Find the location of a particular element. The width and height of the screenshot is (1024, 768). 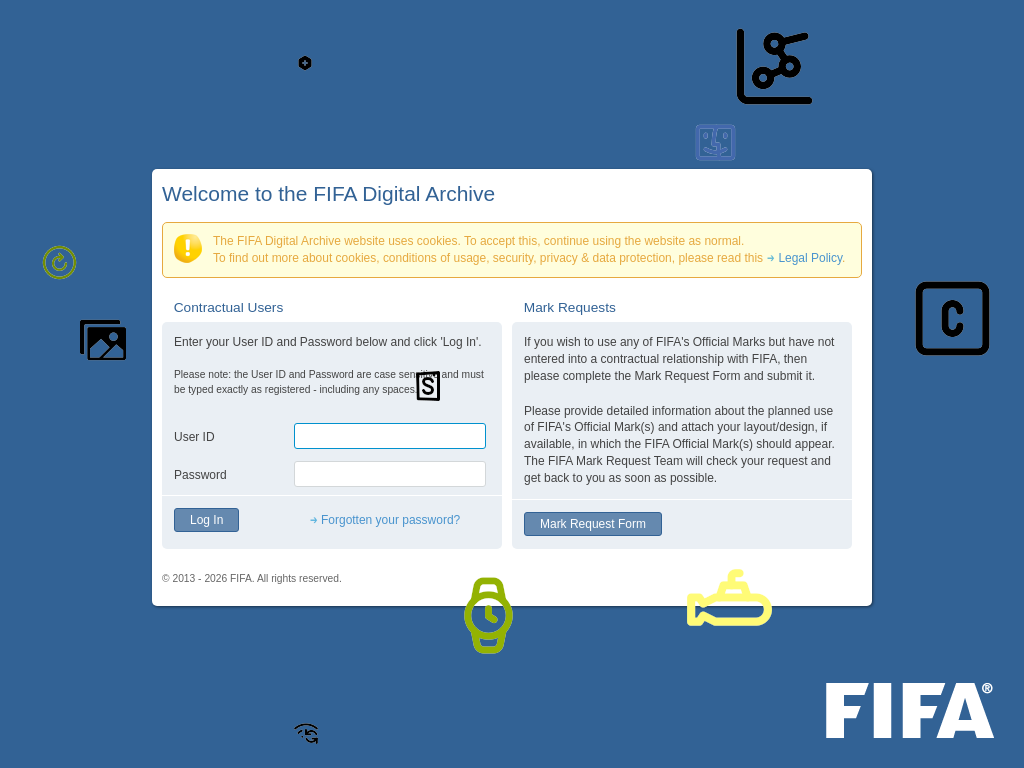

open finder app on mac is located at coordinates (715, 142).